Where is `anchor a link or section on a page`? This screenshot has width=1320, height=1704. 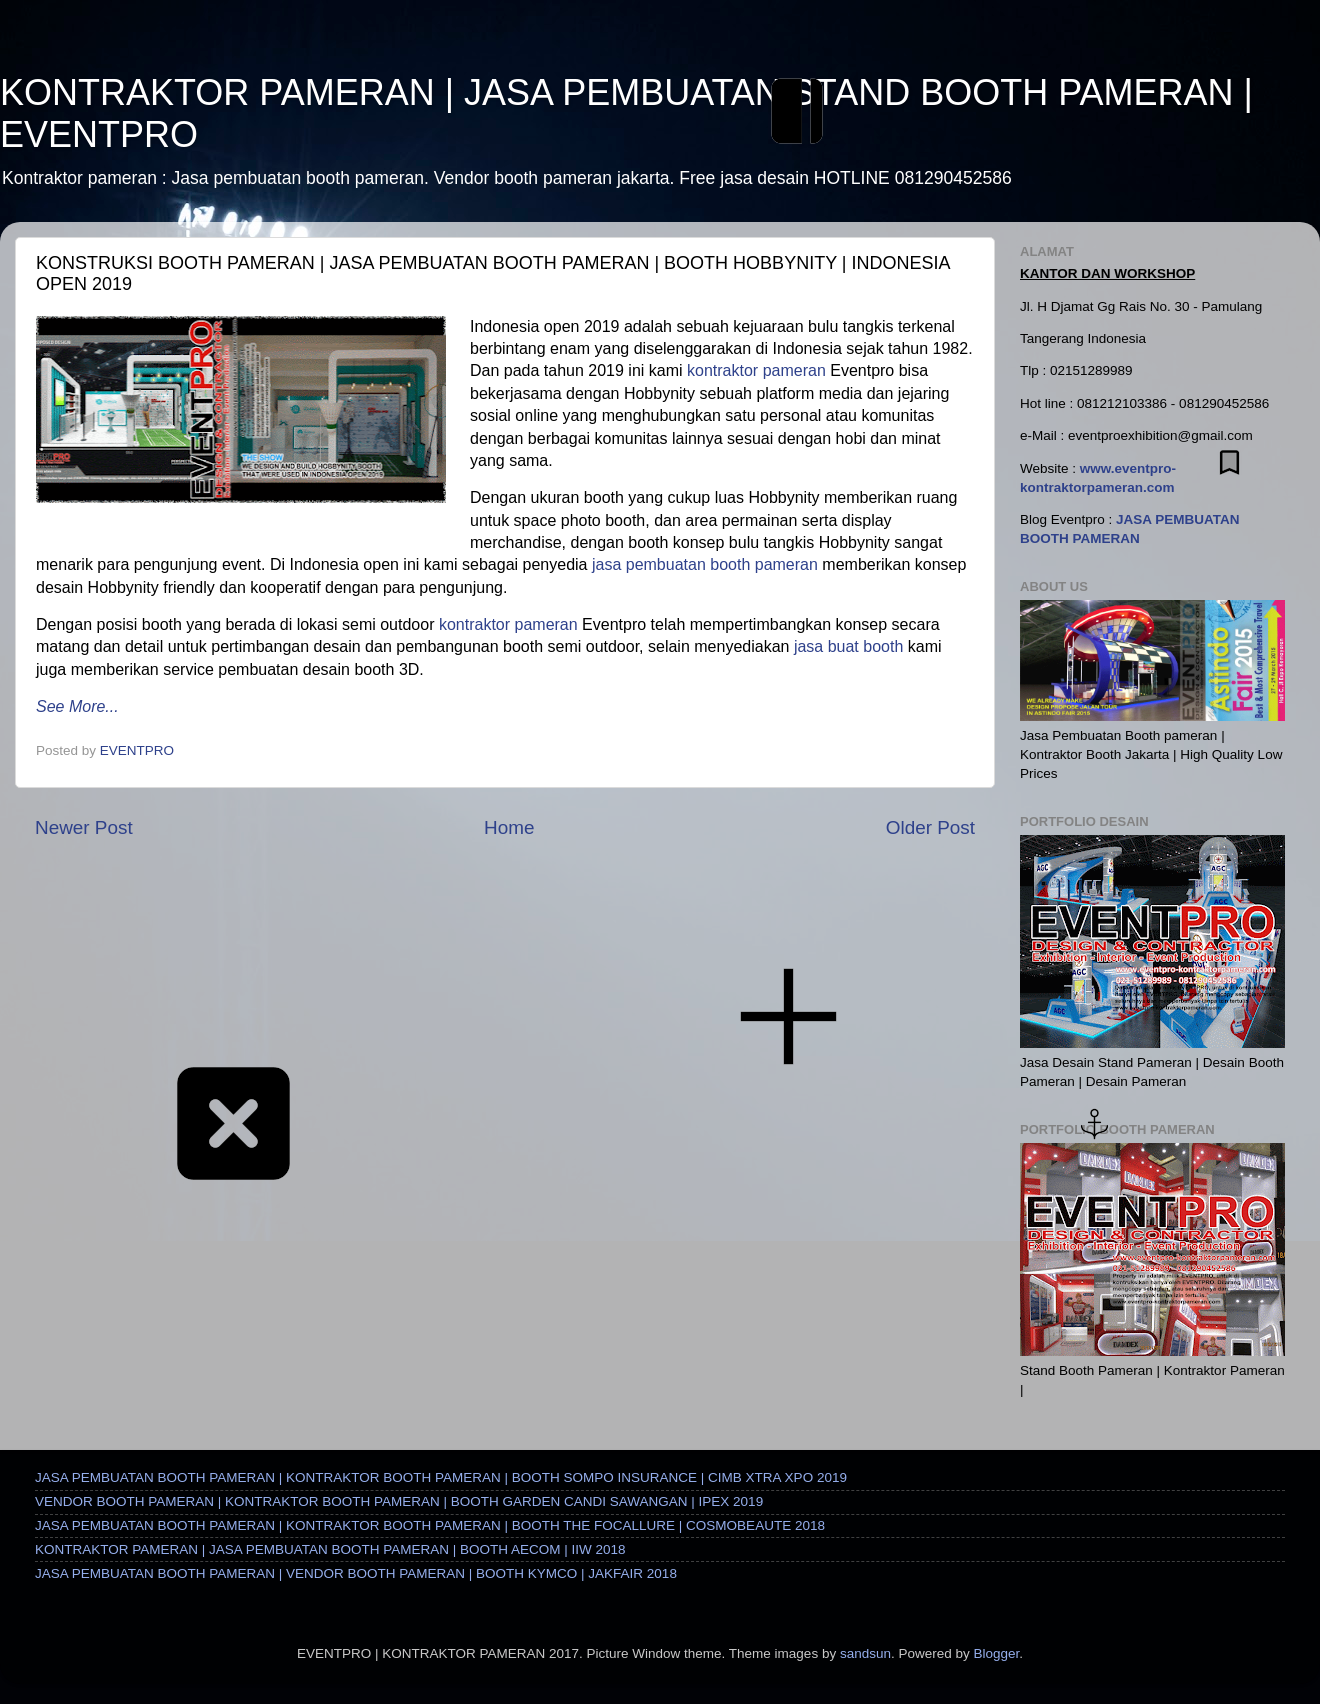 anchor a link or section on a page is located at coordinates (1094, 1123).